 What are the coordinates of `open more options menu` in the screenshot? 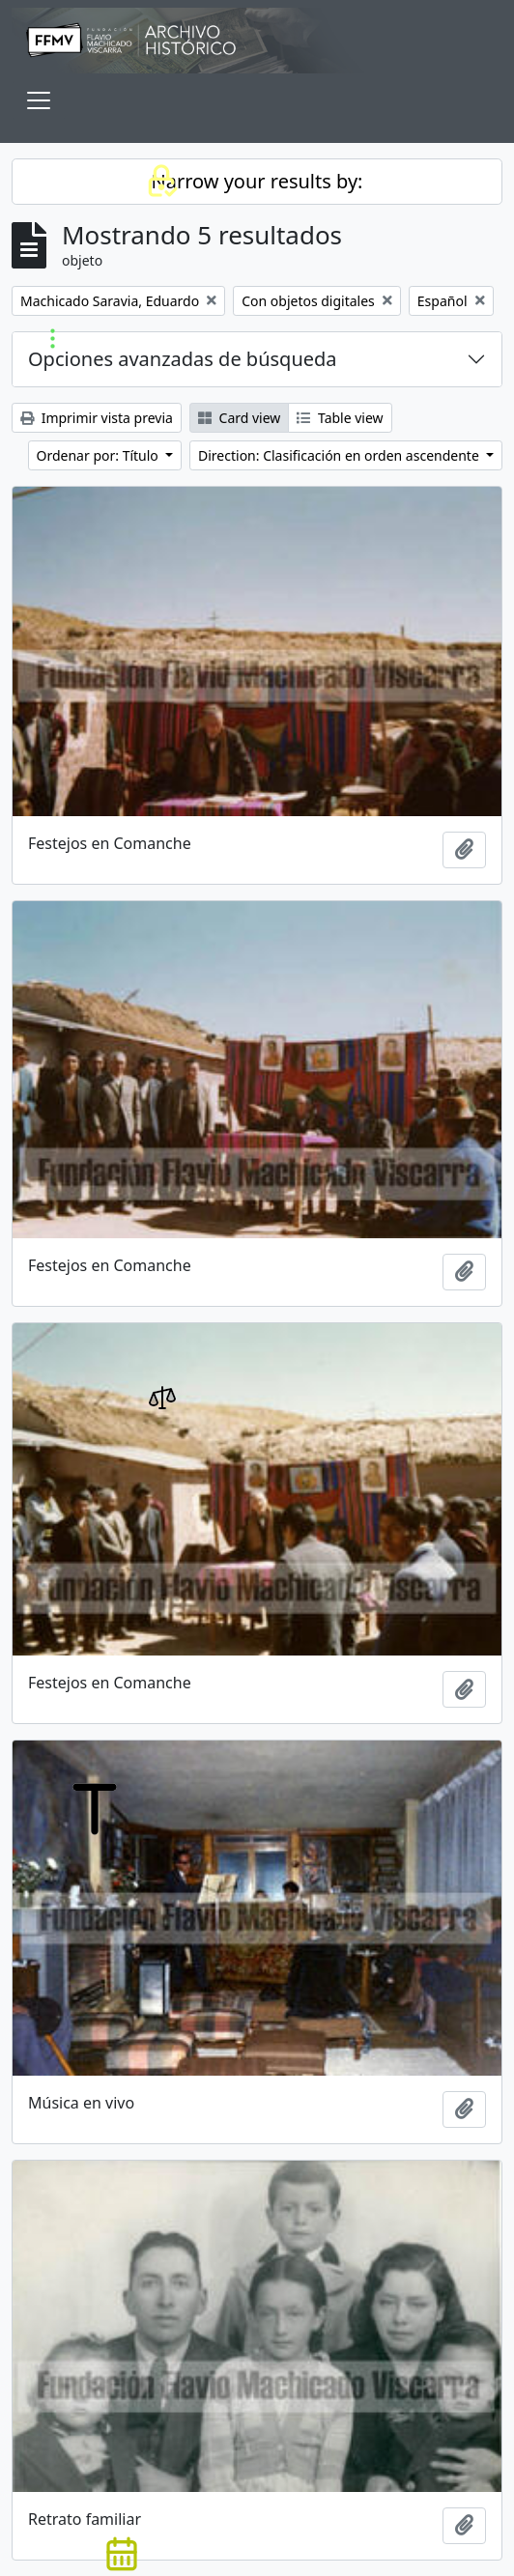 It's located at (52, 338).